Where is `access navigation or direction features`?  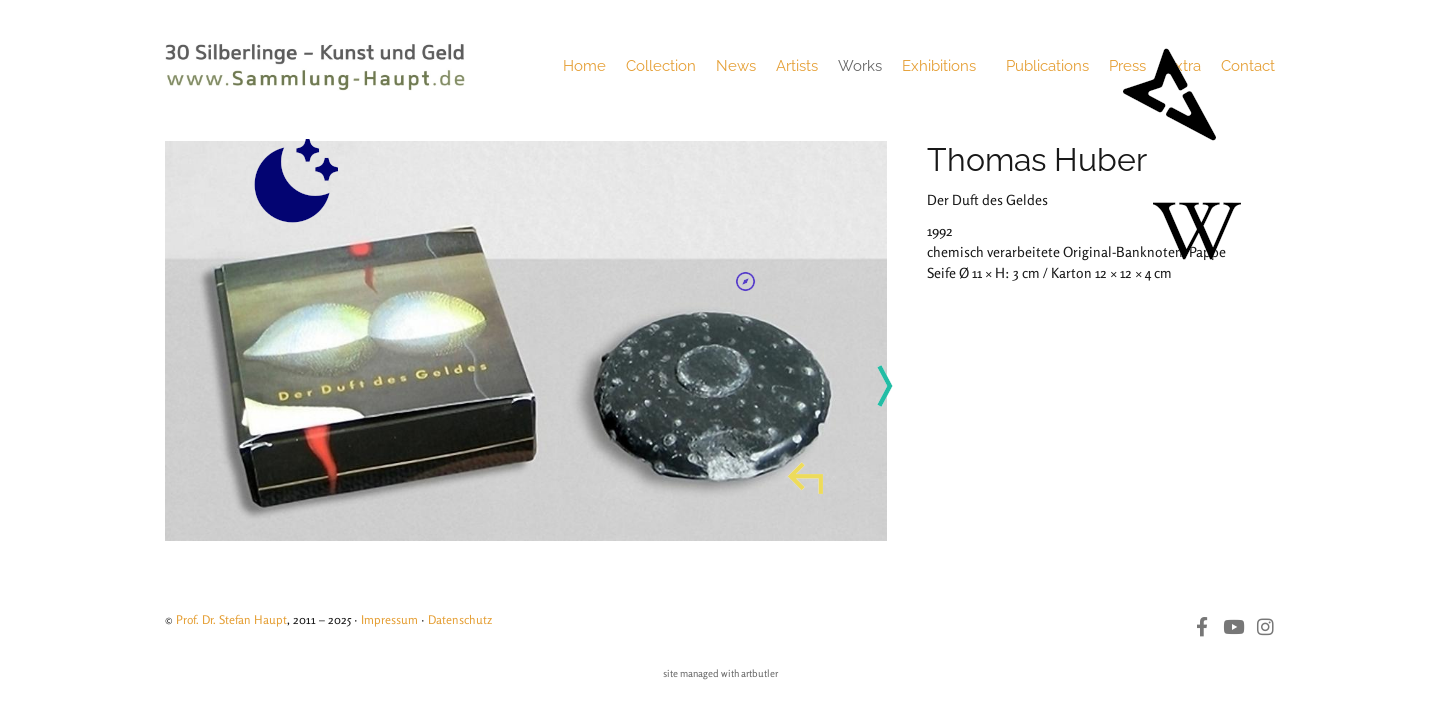
access navigation or direction features is located at coordinates (745, 281).